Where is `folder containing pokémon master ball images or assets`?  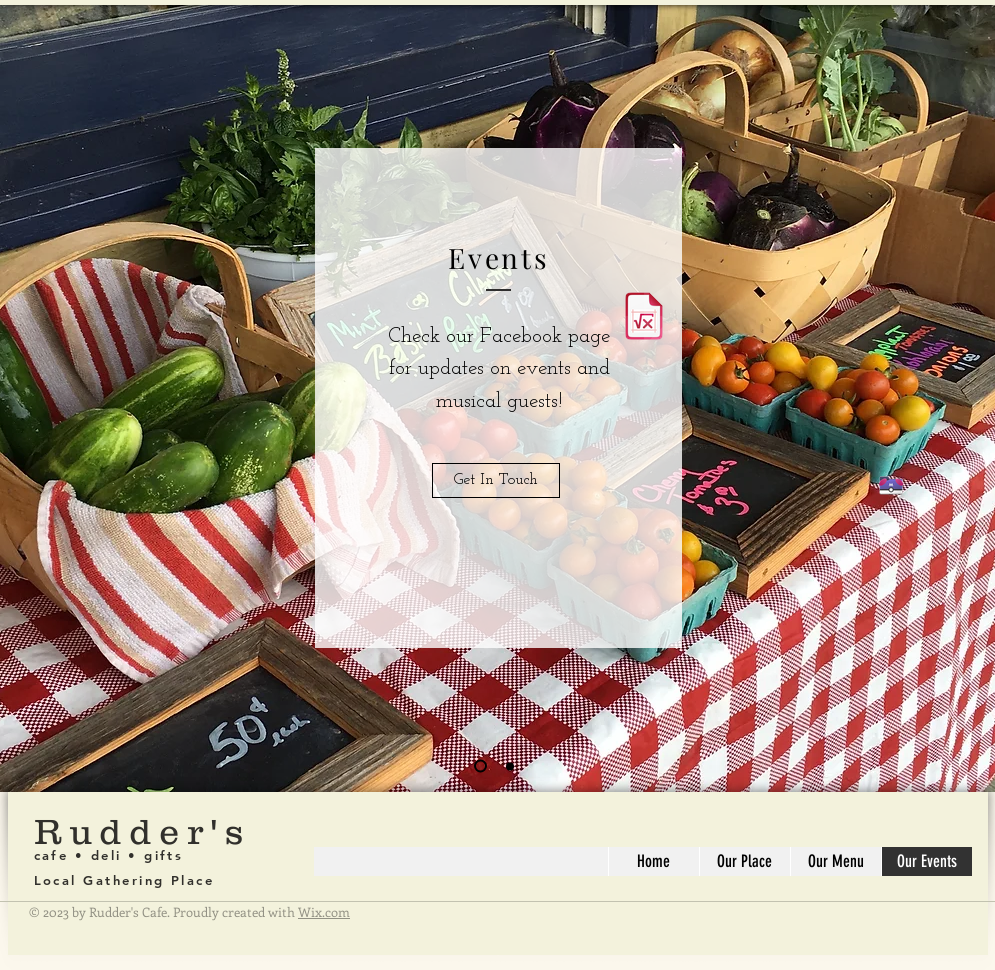
folder containing pokémon master ball images or assets is located at coordinates (891, 486).